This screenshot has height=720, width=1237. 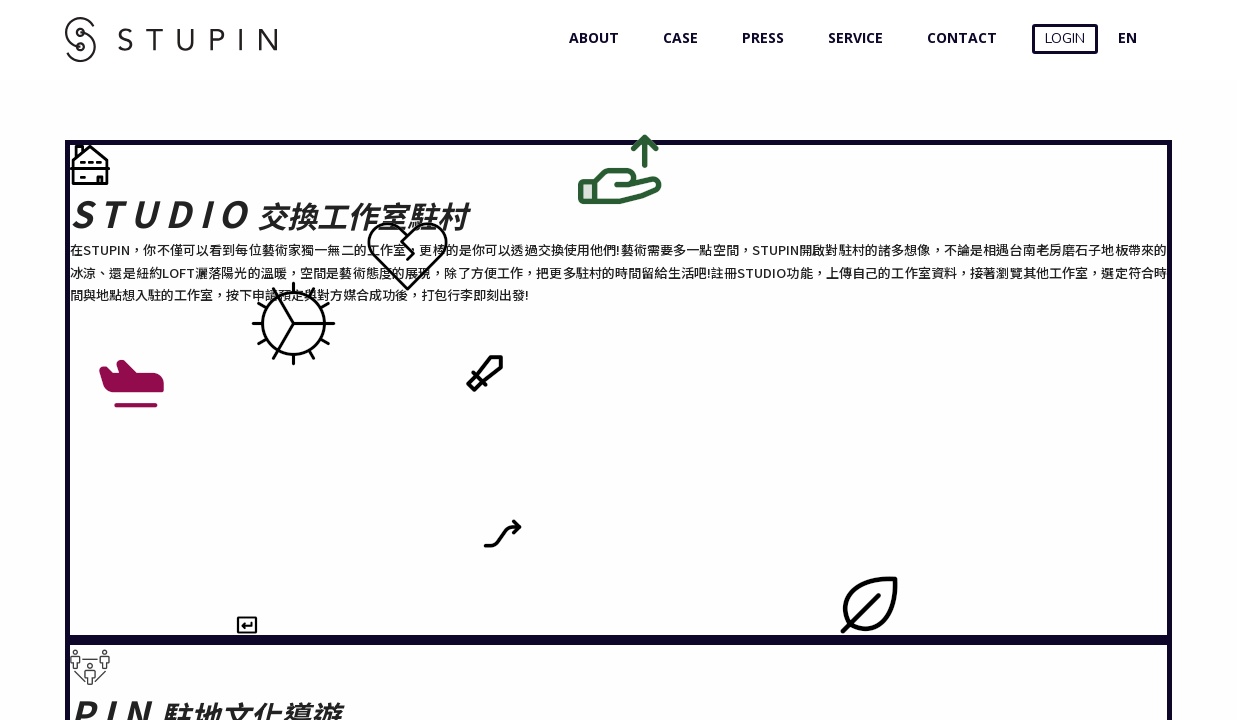 What do you see at coordinates (293, 323) in the screenshot?
I see `access settings or preferences` at bounding box center [293, 323].